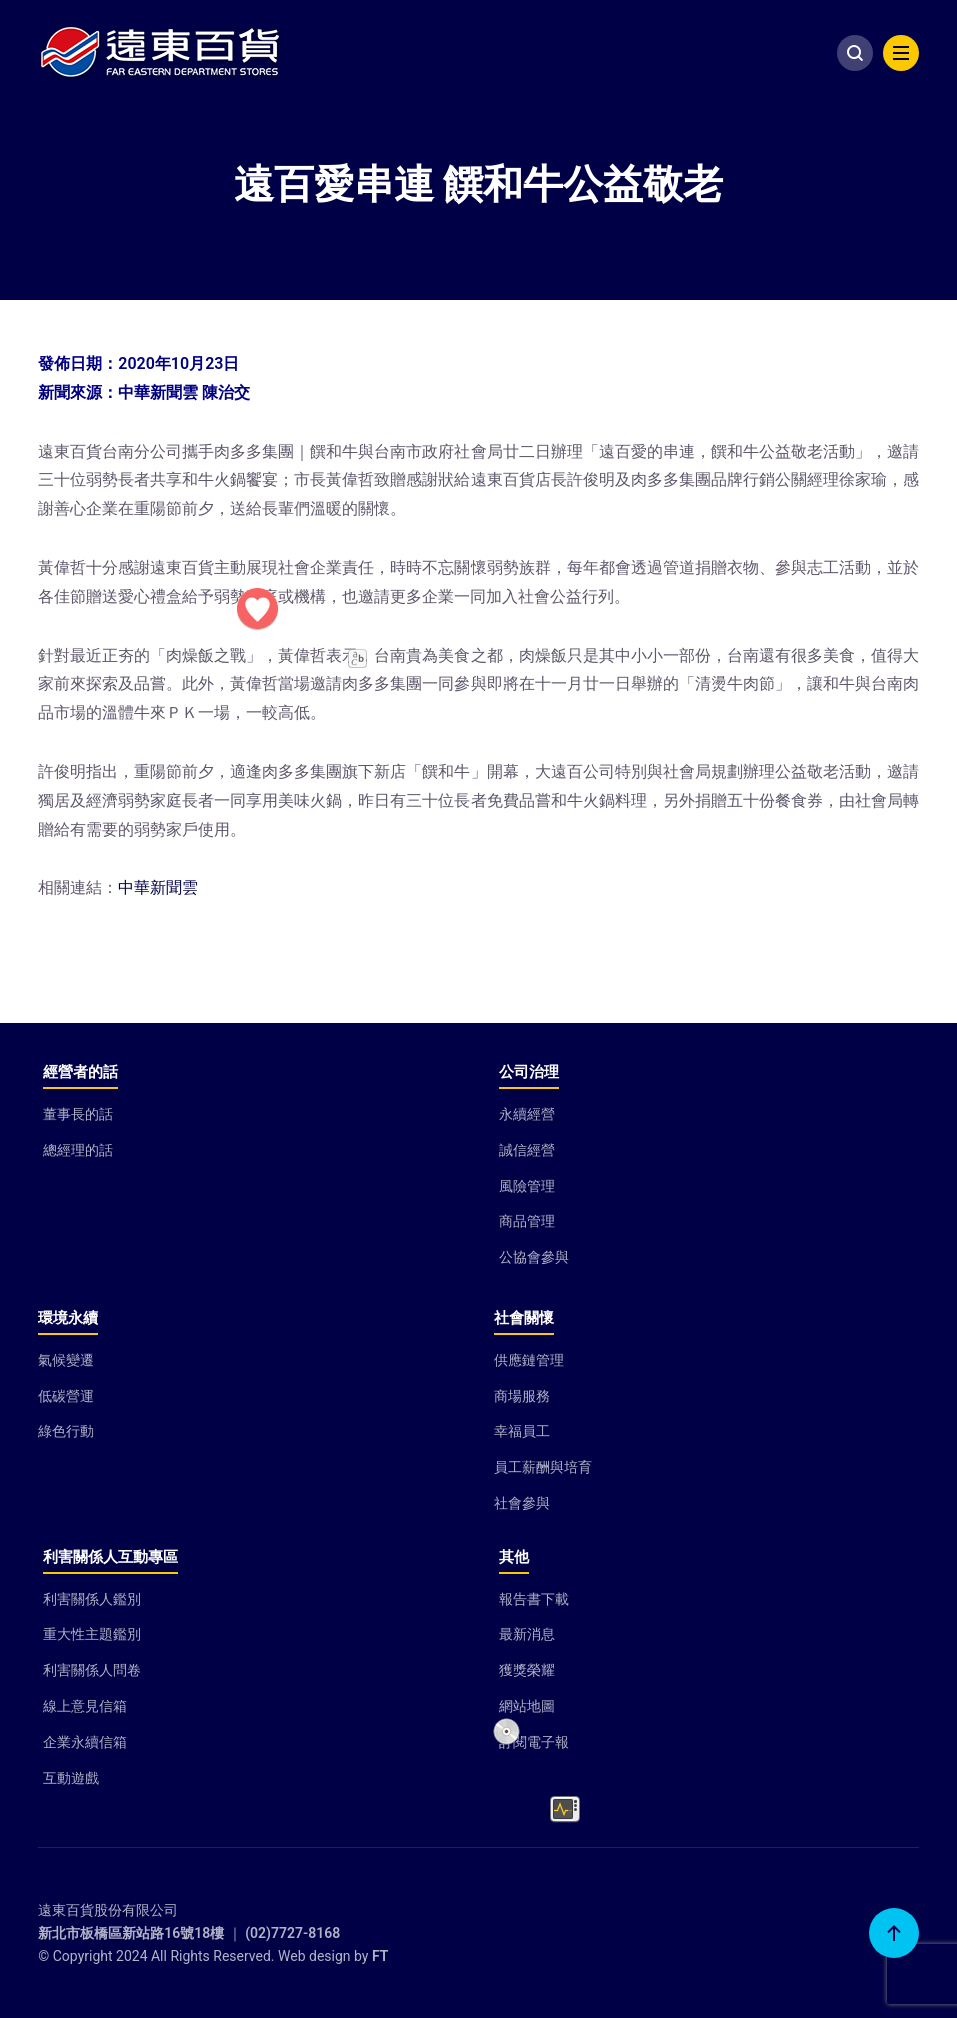 The height and width of the screenshot is (2018, 957). What do you see at coordinates (257, 608) in the screenshot?
I see `mark item as favorite` at bounding box center [257, 608].